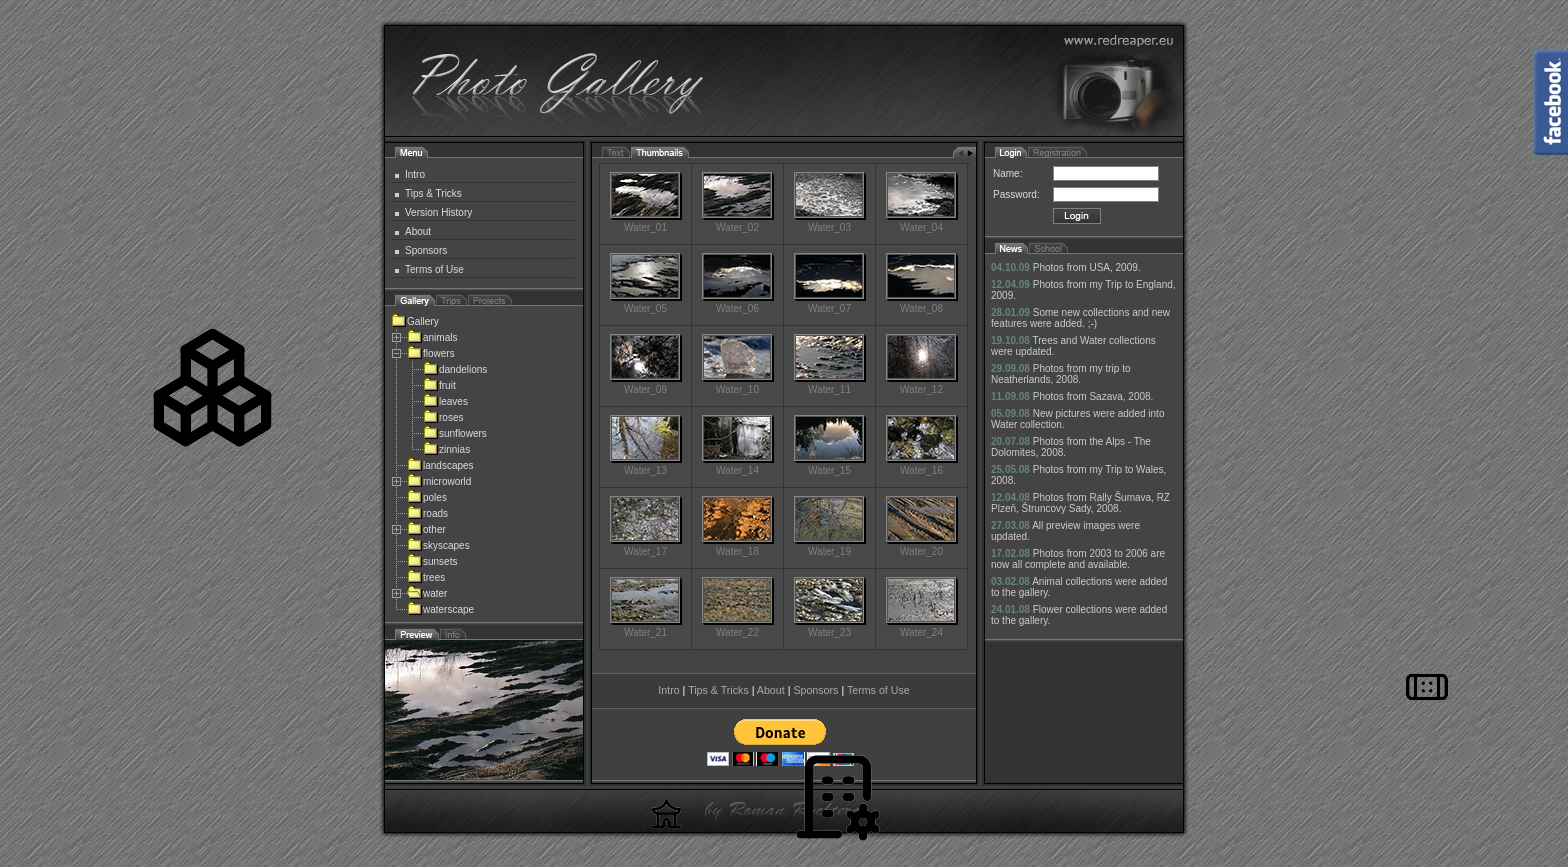  Describe the element at coordinates (838, 797) in the screenshot. I see `access building or facility settings` at that location.